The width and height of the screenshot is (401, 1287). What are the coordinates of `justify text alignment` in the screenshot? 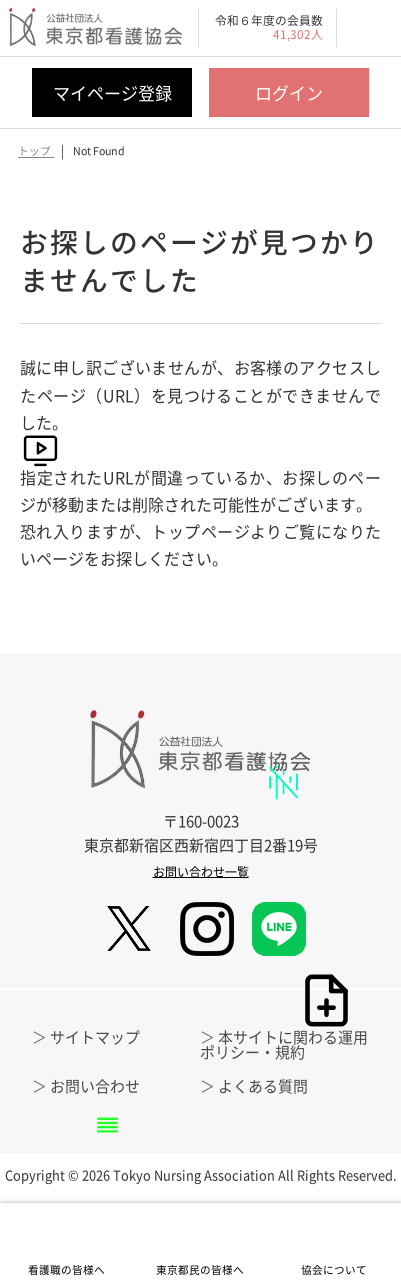 It's located at (107, 1125).